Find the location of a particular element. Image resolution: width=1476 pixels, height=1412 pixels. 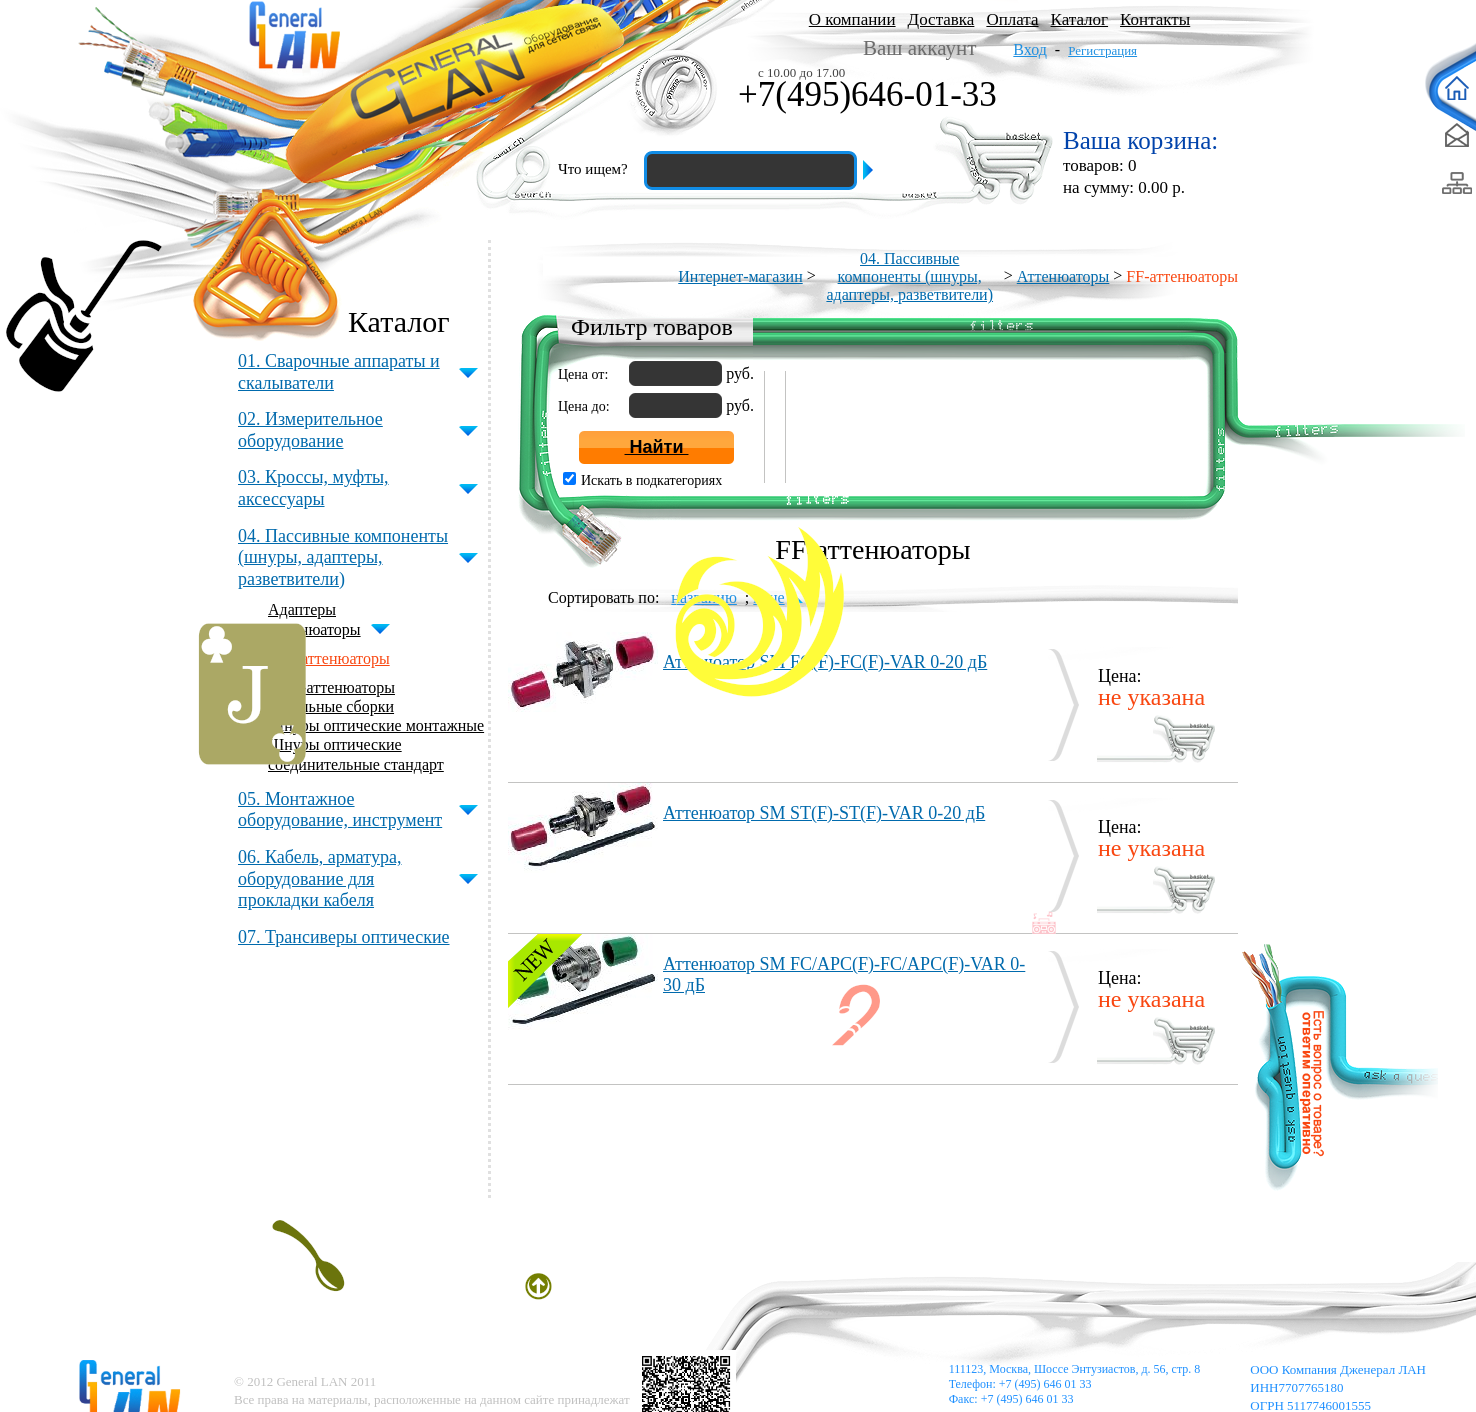

apply lubrication or maintenance to equipment is located at coordinates (84, 316).